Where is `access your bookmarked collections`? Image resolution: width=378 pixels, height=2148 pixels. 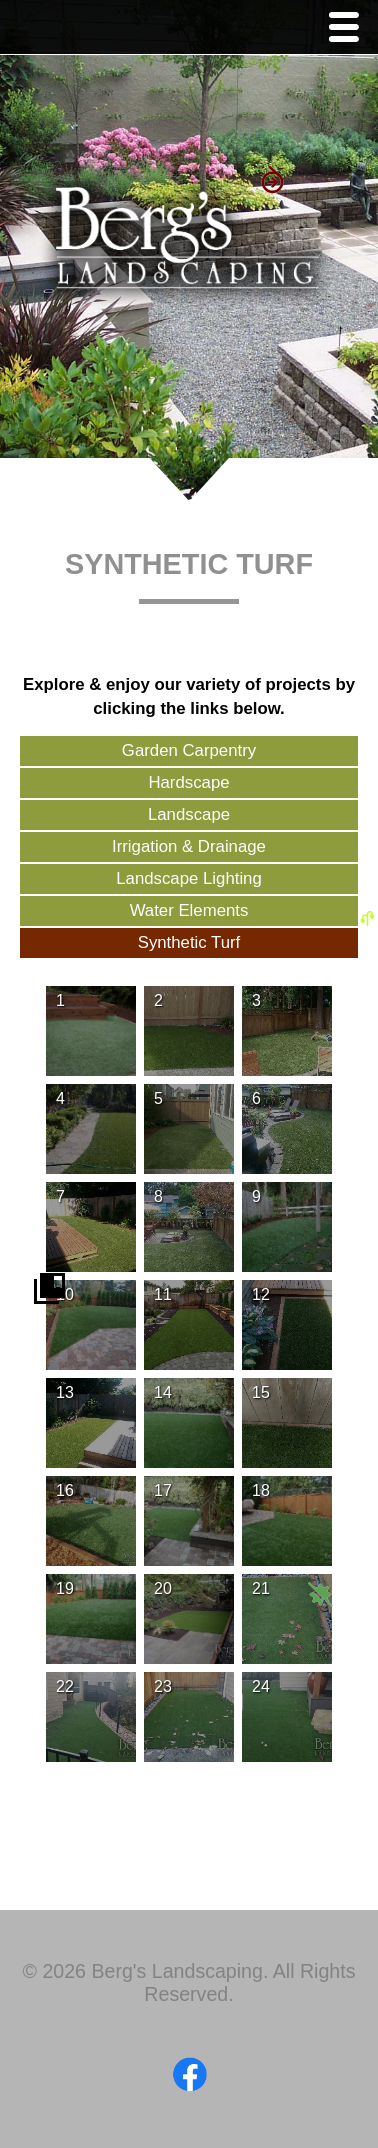
access your bookmarked collections is located at coordinates (49, 1288).